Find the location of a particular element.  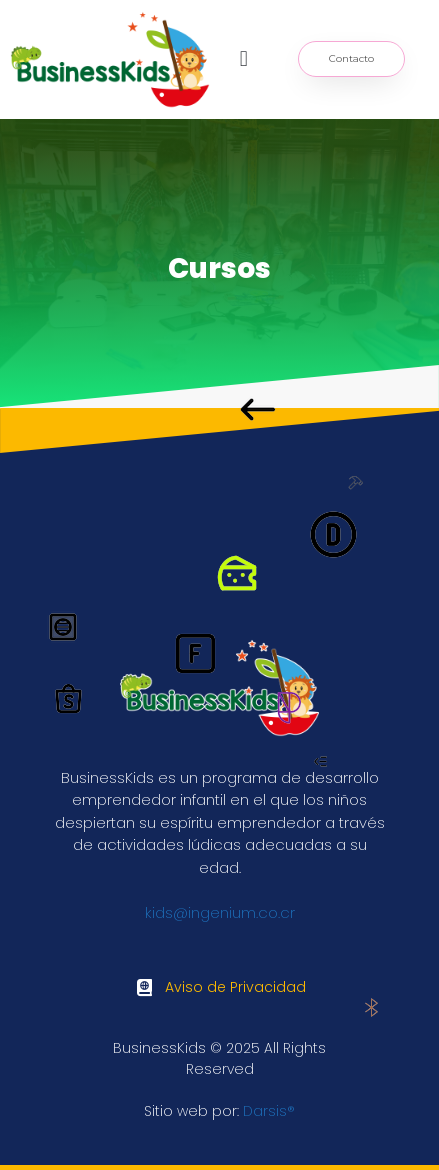

indicates a "D" grade or rating is located at coordinates (333, 534).